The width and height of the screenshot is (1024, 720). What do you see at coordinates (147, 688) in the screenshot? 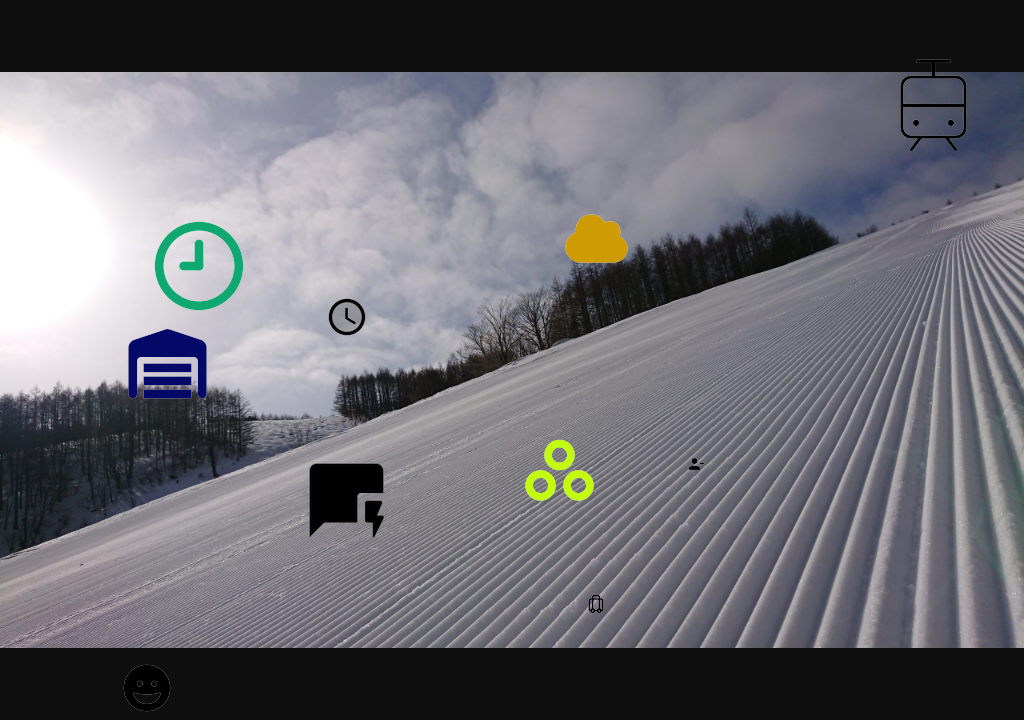
I see `add a reaction or emoji` at bounding box center [147, 688].